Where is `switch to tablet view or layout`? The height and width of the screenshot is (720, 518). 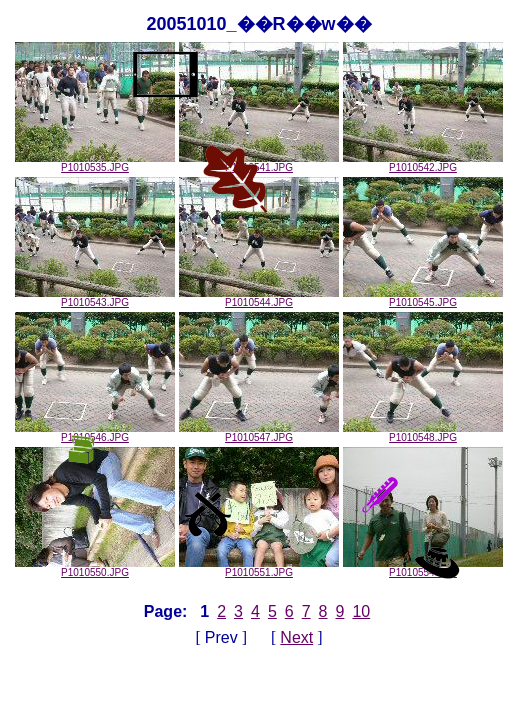 switch to tablet view or layout is located at coordinates (165, 74).